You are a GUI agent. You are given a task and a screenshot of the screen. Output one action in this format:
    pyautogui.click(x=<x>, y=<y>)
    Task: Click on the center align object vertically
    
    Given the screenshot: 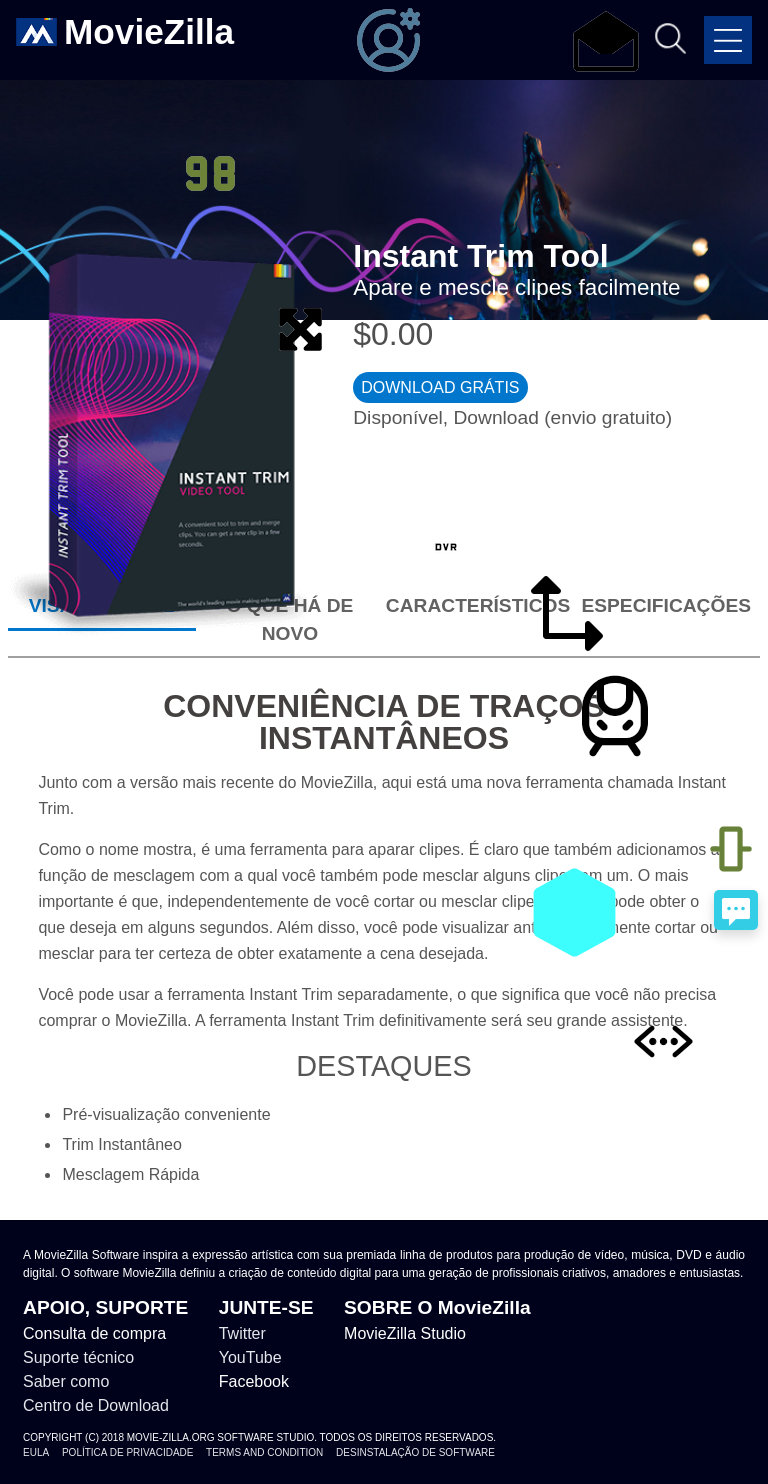 What is the action you would take?
    pyautogui.click(x=731, y=849)
    